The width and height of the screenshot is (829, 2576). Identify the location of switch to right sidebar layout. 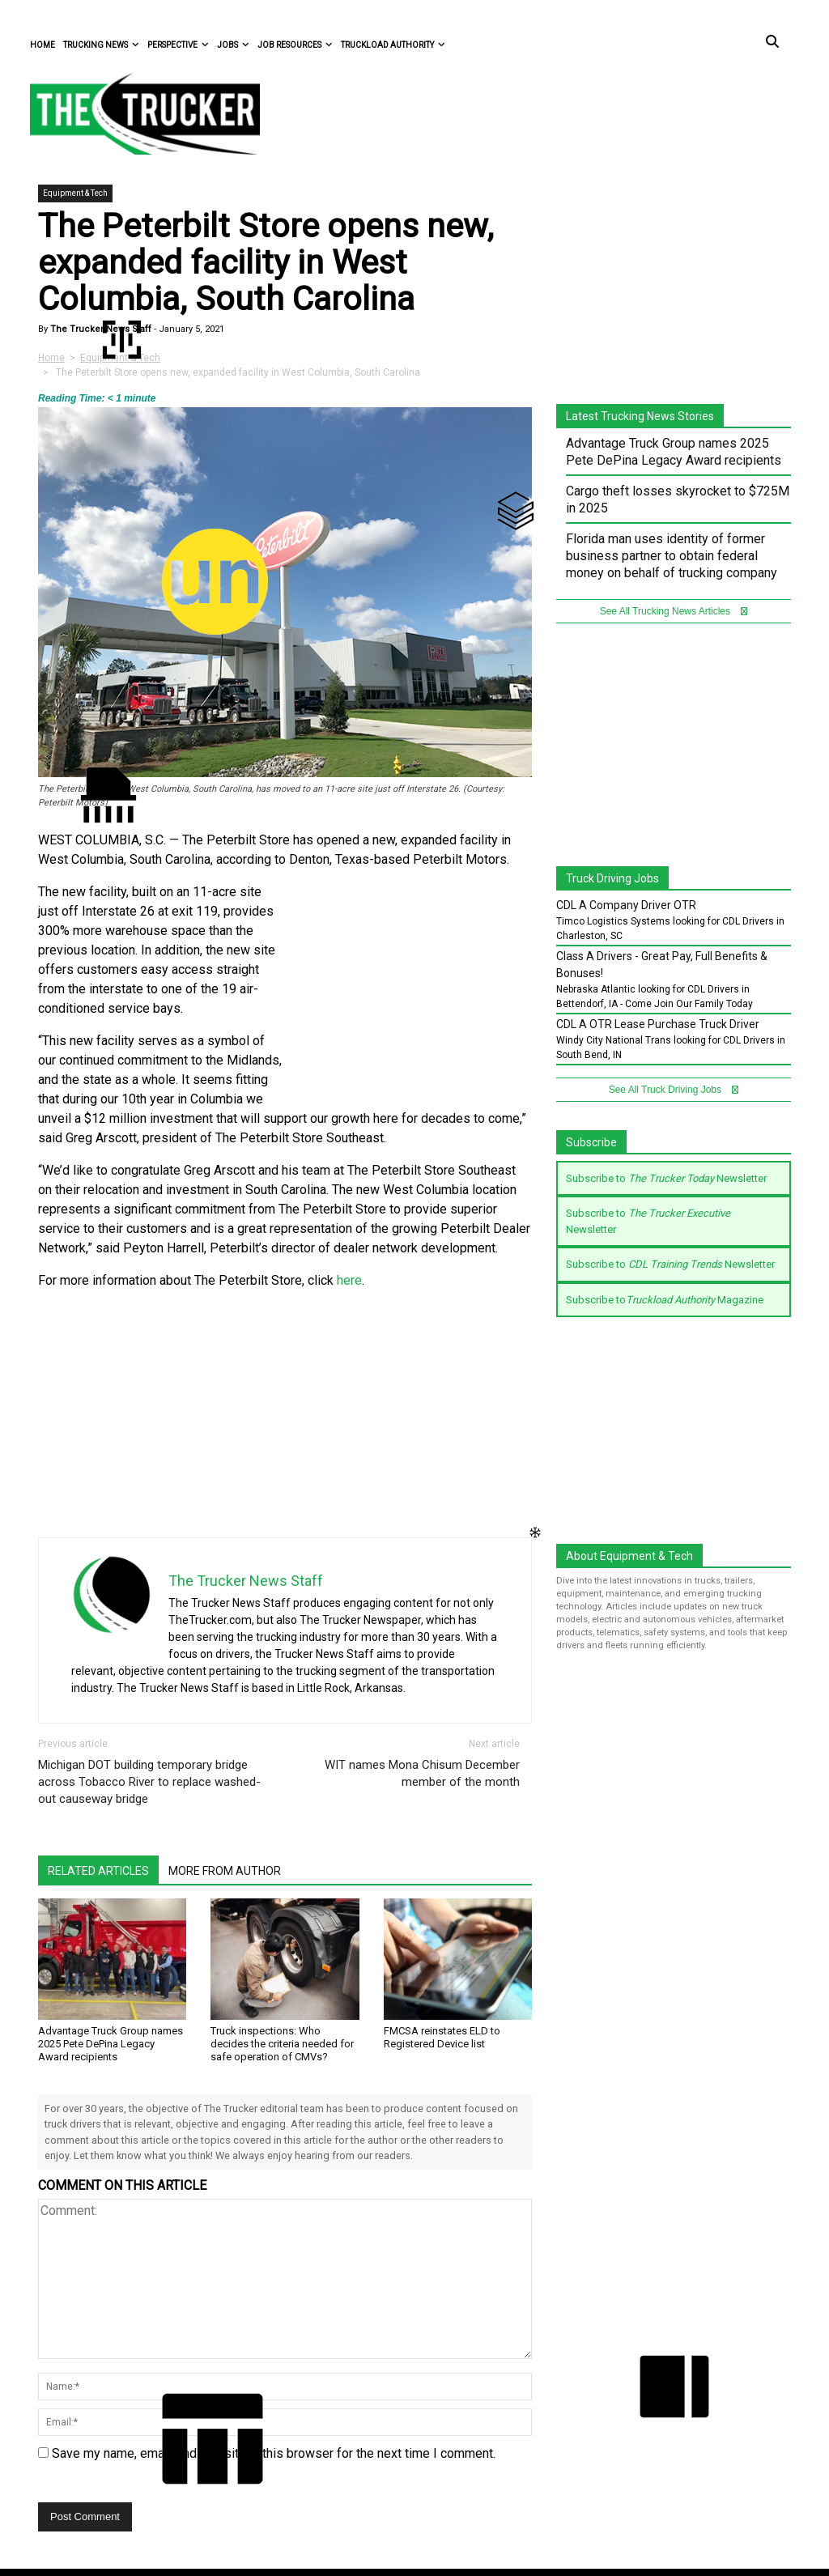
(674, 2387).